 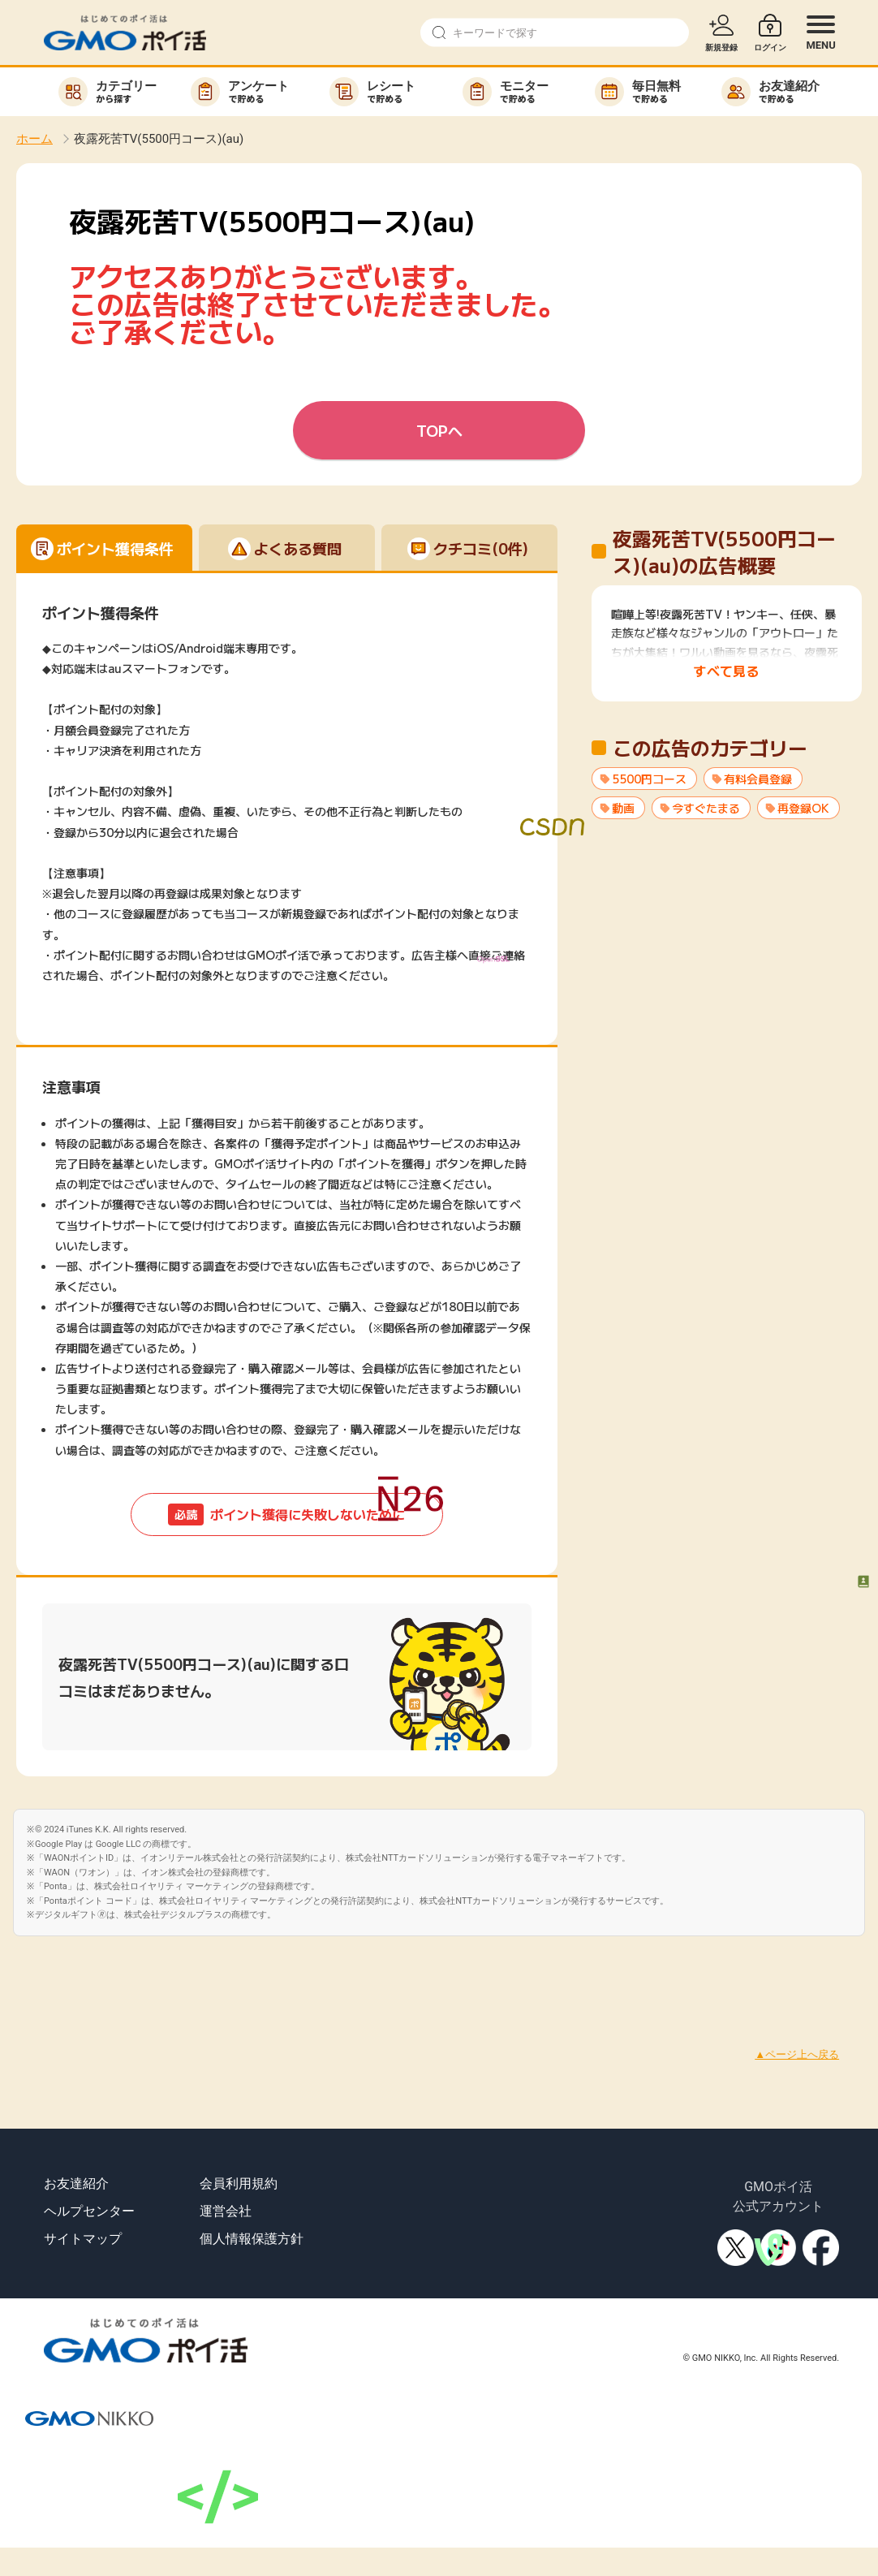 I want to click on OpenSSL cryptography library logo, so click(x=493, y=960).